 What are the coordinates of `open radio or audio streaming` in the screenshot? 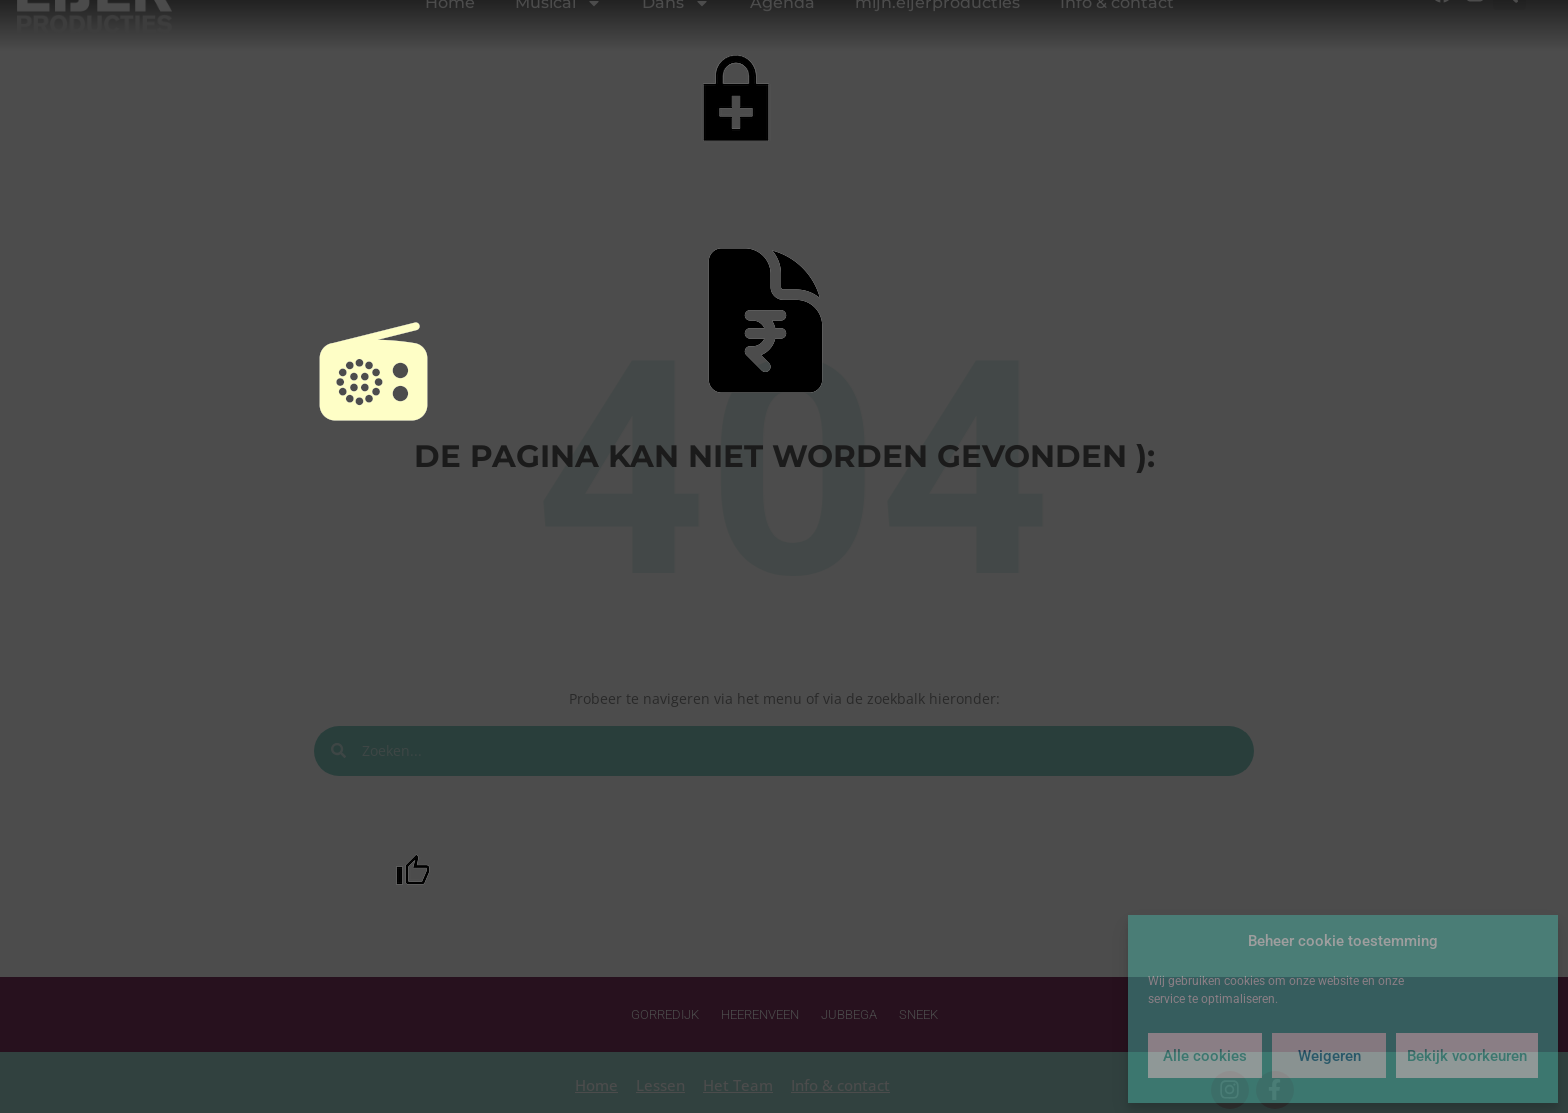 It's located at (373, 370).